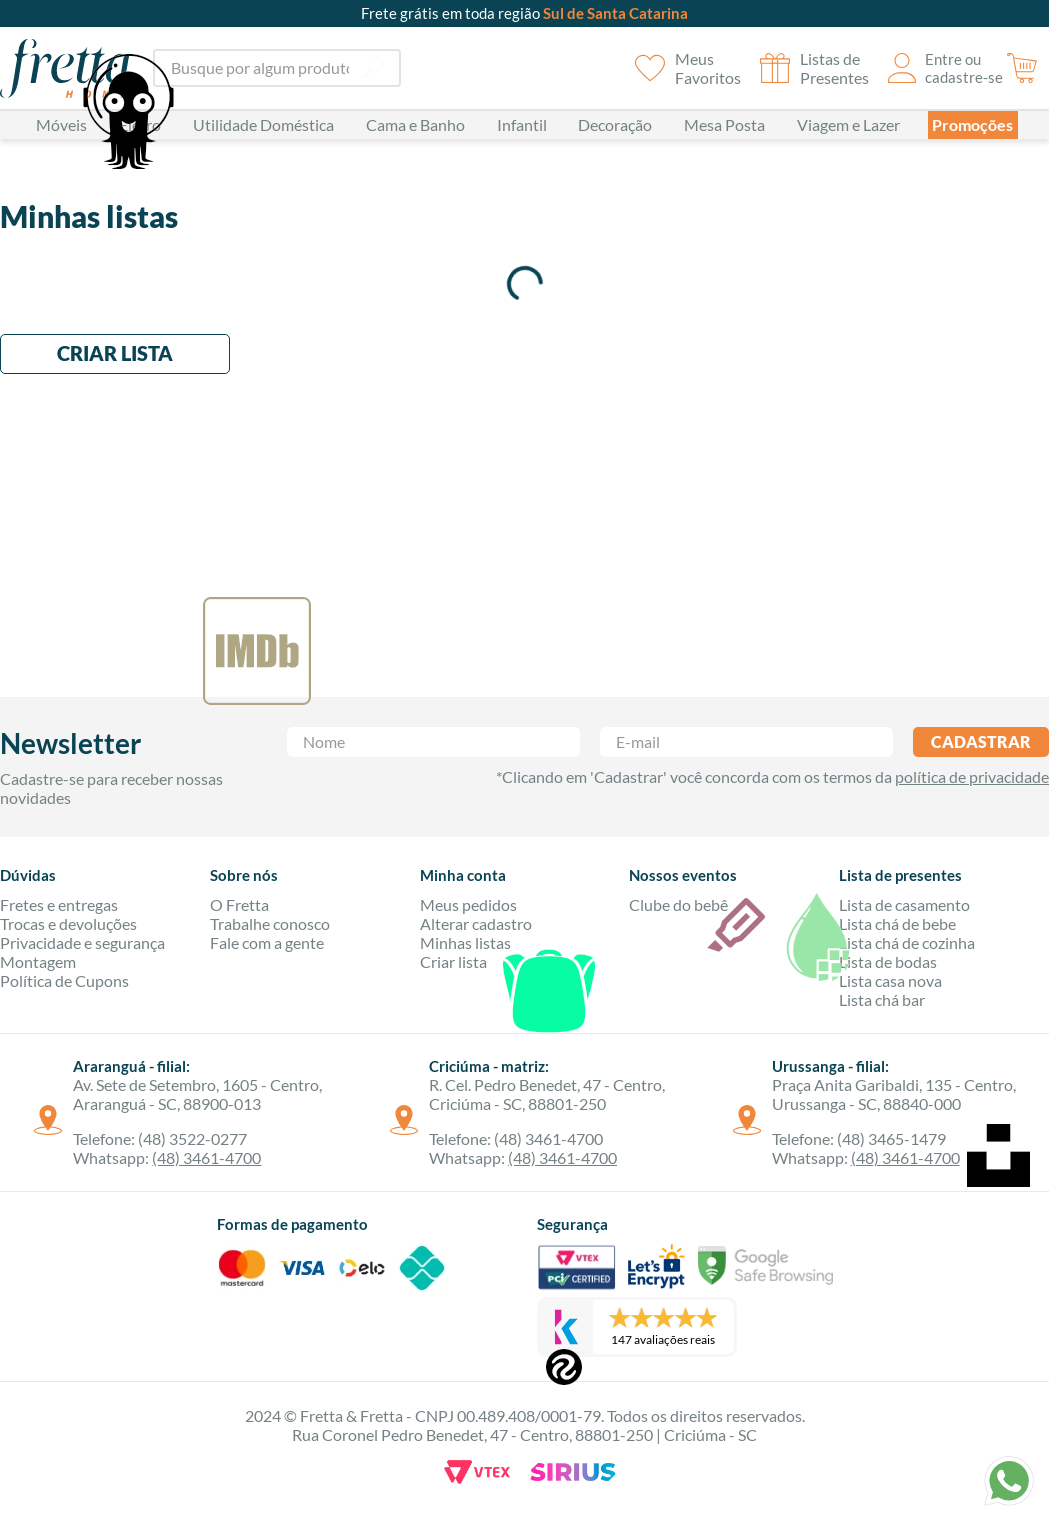  What do you see at coordinates (818, 937) in the screenshot?
I see `Apache NiFi application logo` at bounding box center [818, 937].